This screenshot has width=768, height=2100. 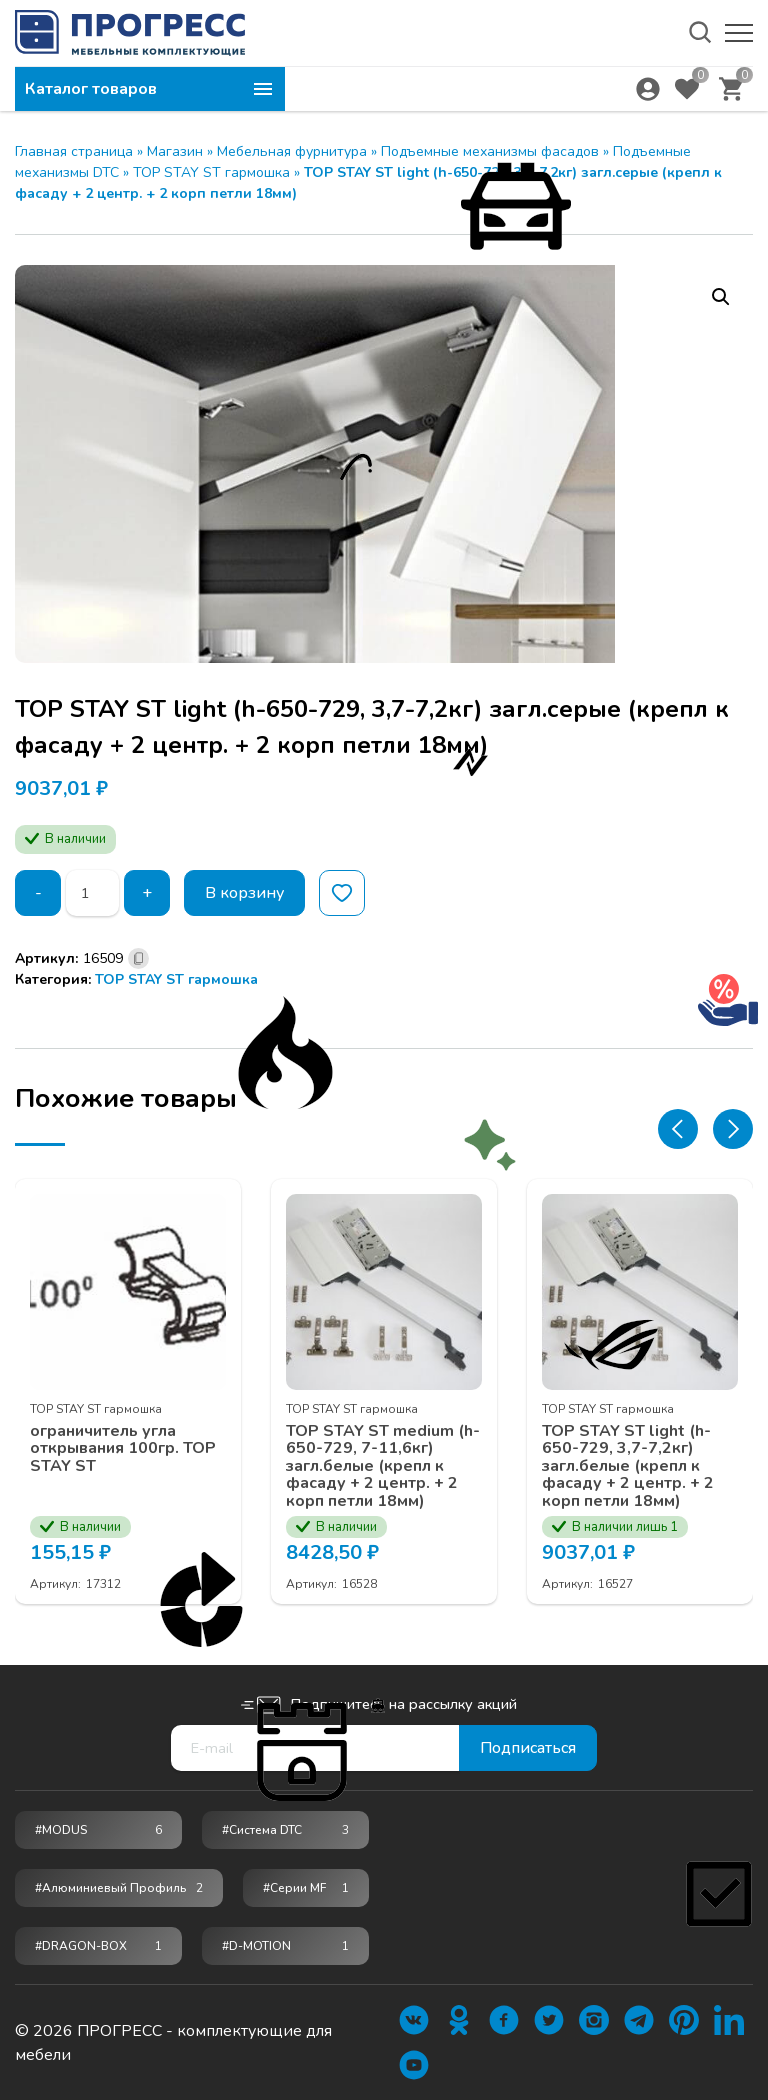 What do you see at coordinates (302, 1752) in the screenshot?
I see `rook brand logo` at bounding box center [302, 1752].